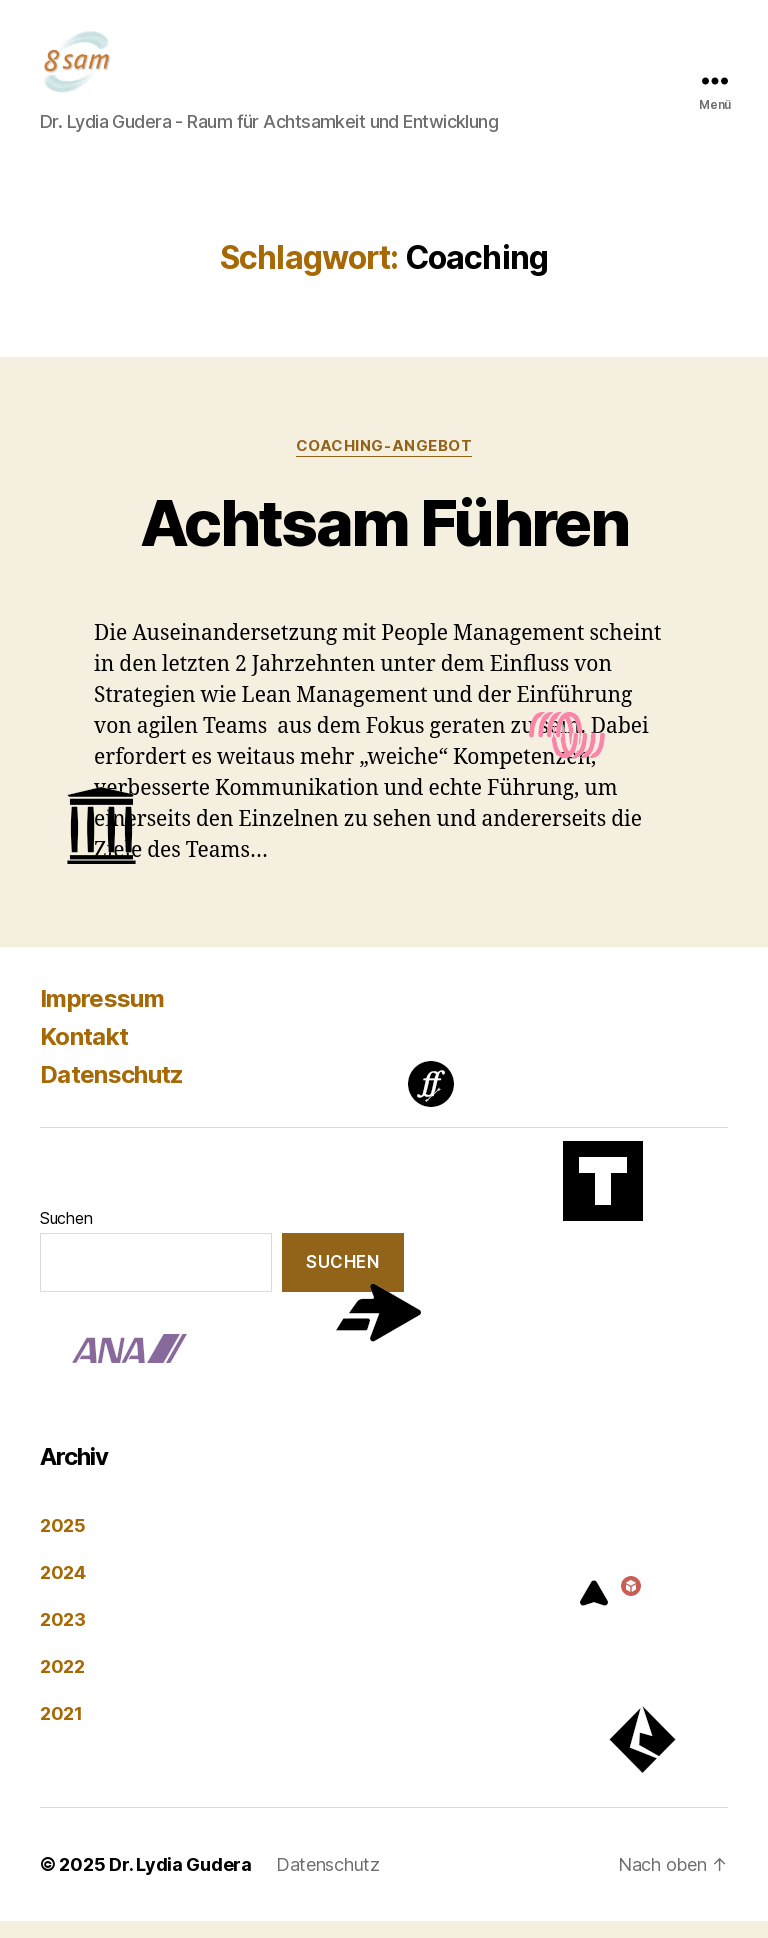  What do you see at coordinates (631, 1586) in the screenshot?
I see `open sketchfab to view 3d models` at bounding box center [631, 1586].